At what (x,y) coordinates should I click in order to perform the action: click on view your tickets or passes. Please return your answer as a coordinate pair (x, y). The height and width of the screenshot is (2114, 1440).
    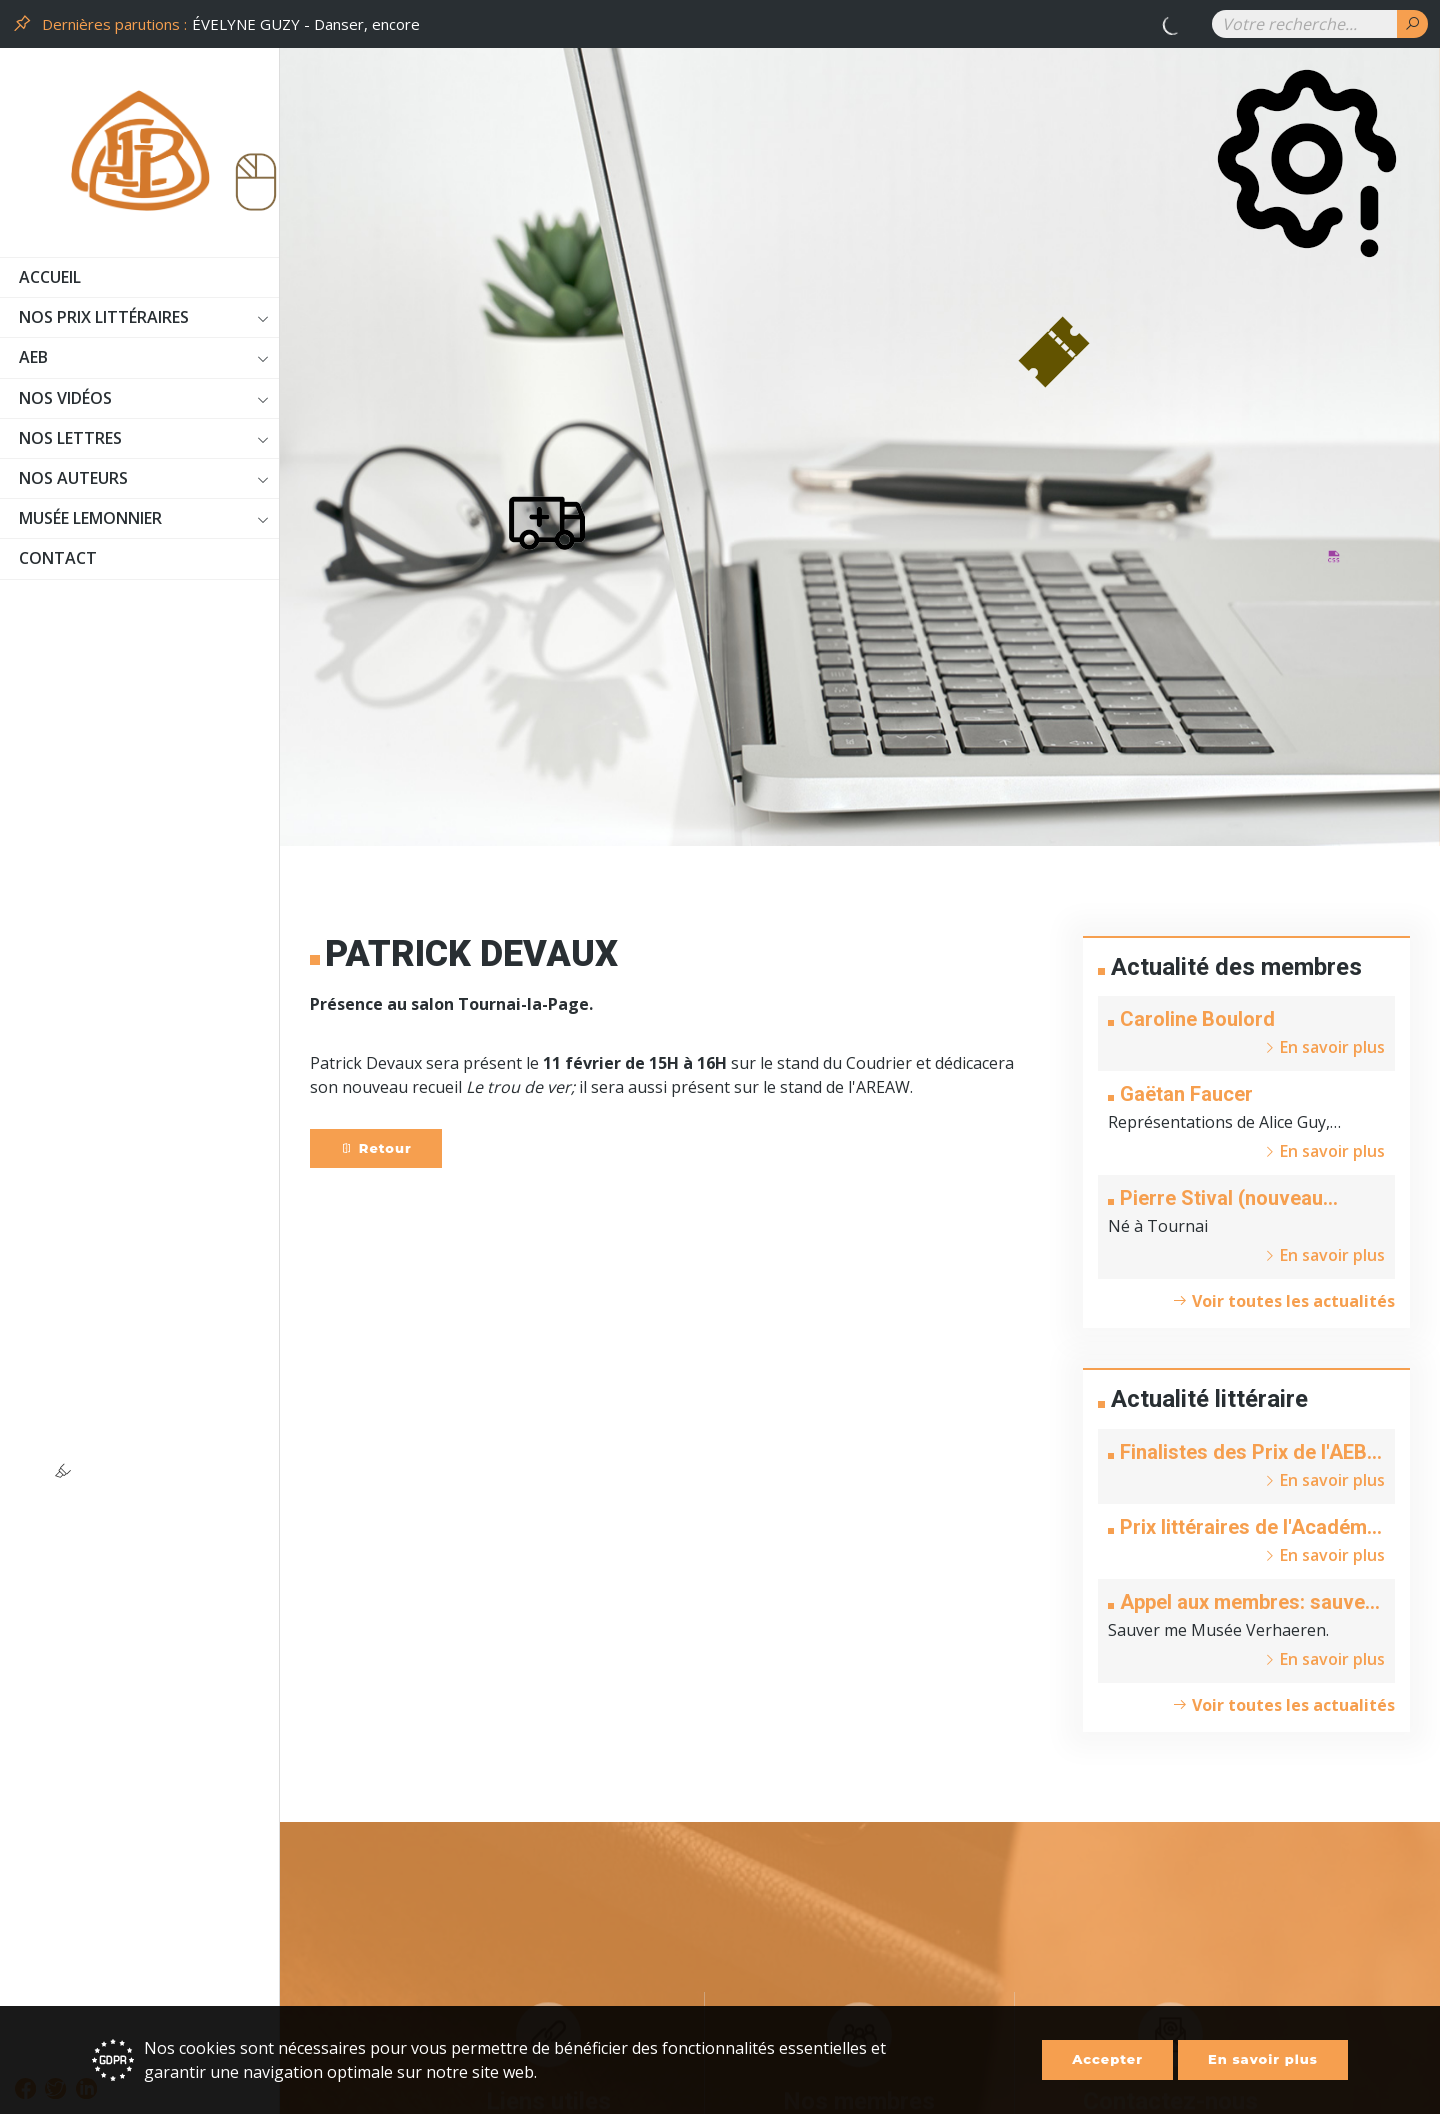
    Looking at the image, I should click on (1054, 352).